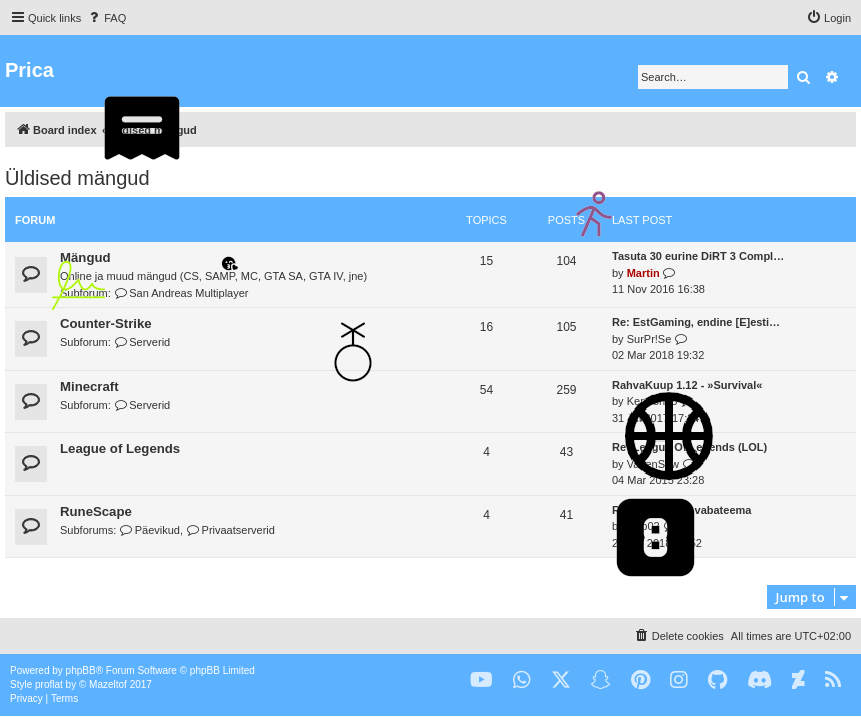 The height and width of the screenshot is (720, 861). What do you see at coordinates (594, 214) in the screenshot?
I see `indicates walking directions or pedestrian mode` at bounding box center [594, 214].